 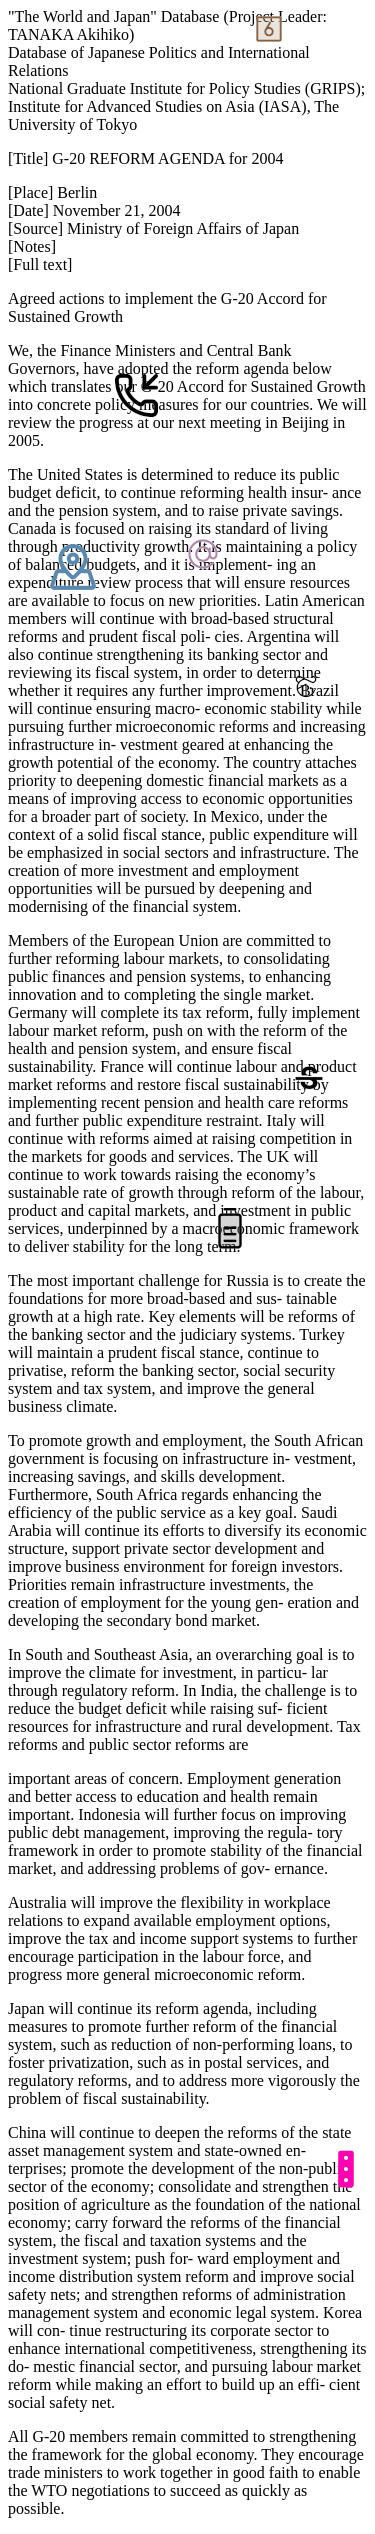 What do you see at coordinates (136, 395) in the screenshot?
I see `incoming call notification` at bounding box center [136, 395].